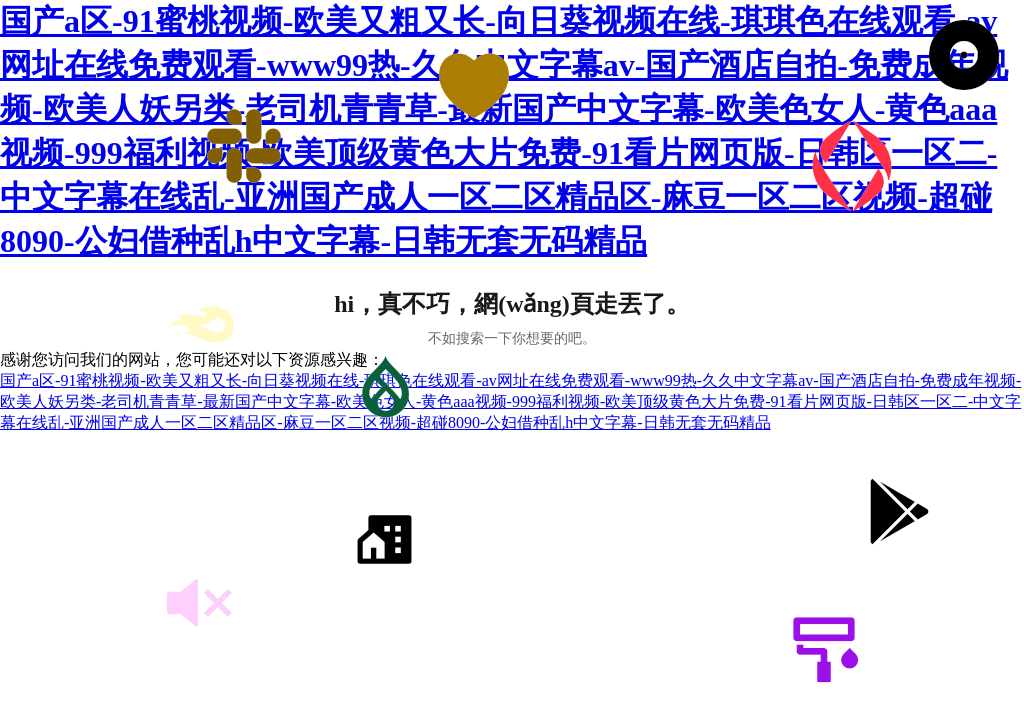 This screenshot has width=1024, height=720. Describe the element at coordinates (474, 85) in the screenshot. I see `add to favorites` at that location.